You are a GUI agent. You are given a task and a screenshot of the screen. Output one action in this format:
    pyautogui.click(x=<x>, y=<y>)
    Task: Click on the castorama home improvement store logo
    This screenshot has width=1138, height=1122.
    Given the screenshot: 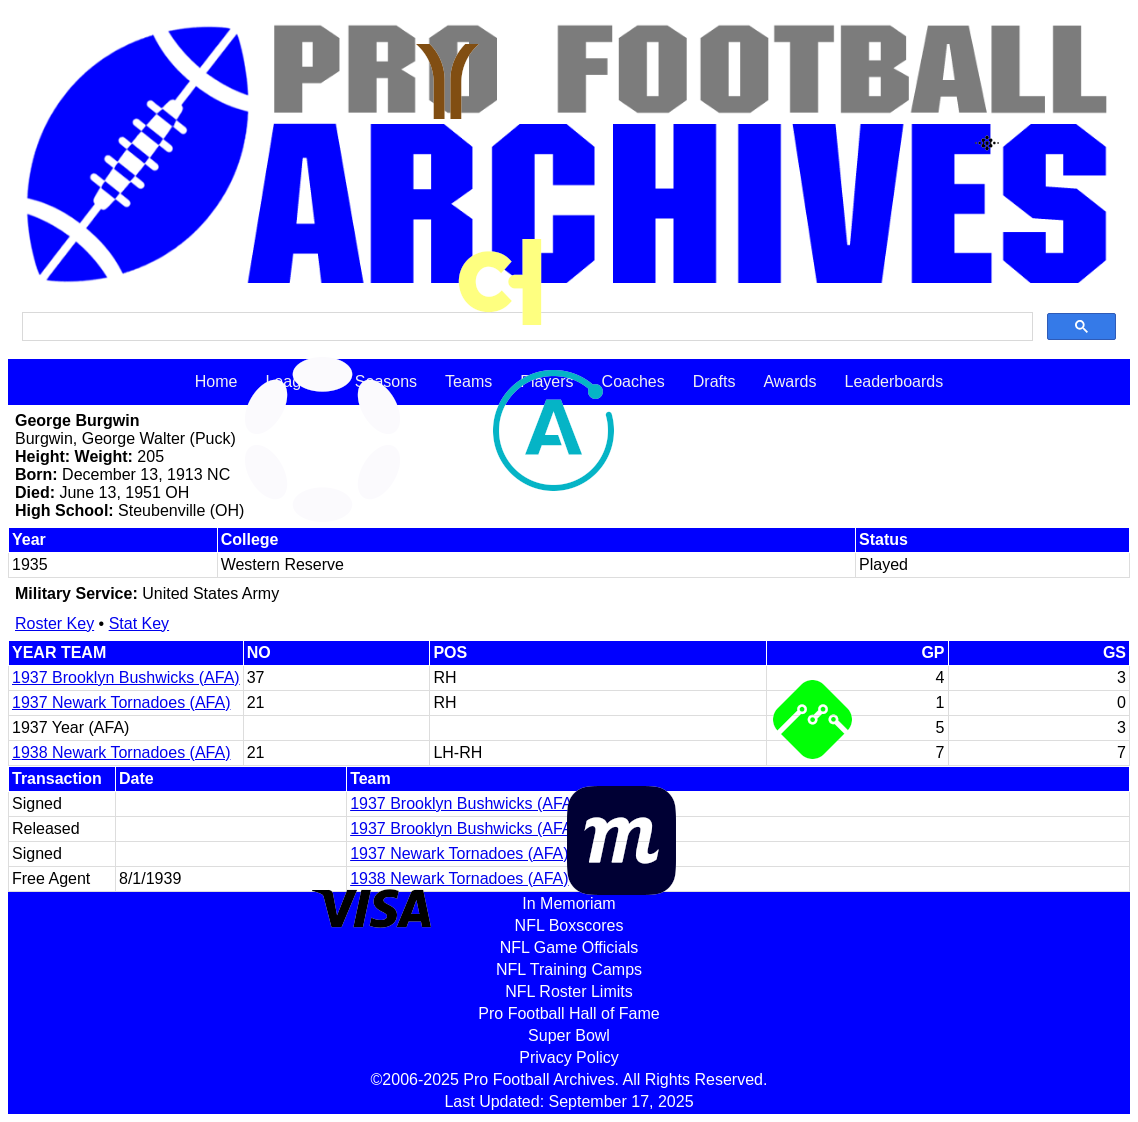 What is the action you would take?
    pyautogui.click(x=500, y=282)
    